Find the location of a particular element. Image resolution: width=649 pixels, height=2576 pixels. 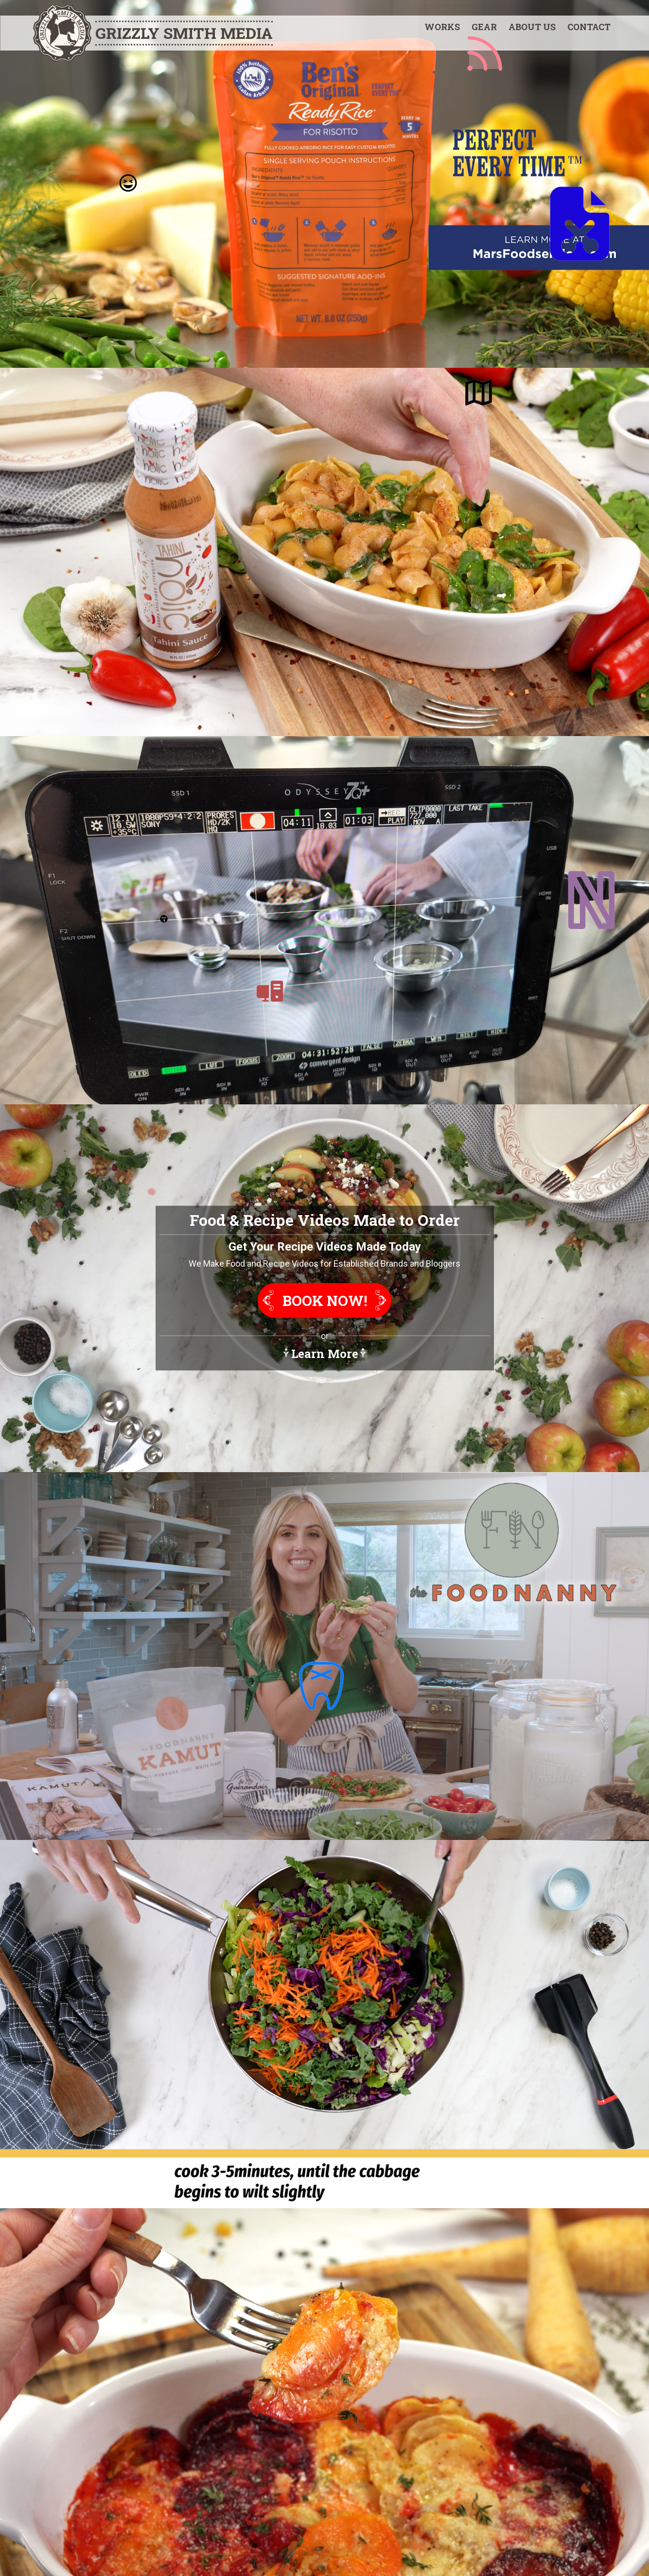

send a kiss or blowing kiss emoji reaction is located at coordinates (164, 919).